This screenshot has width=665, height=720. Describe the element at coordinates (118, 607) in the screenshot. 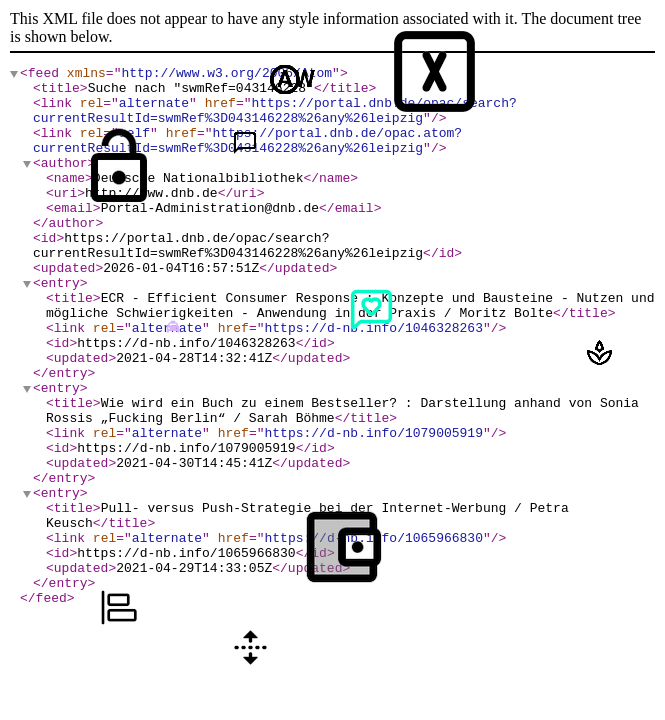

I see `align text to the left` at that location.